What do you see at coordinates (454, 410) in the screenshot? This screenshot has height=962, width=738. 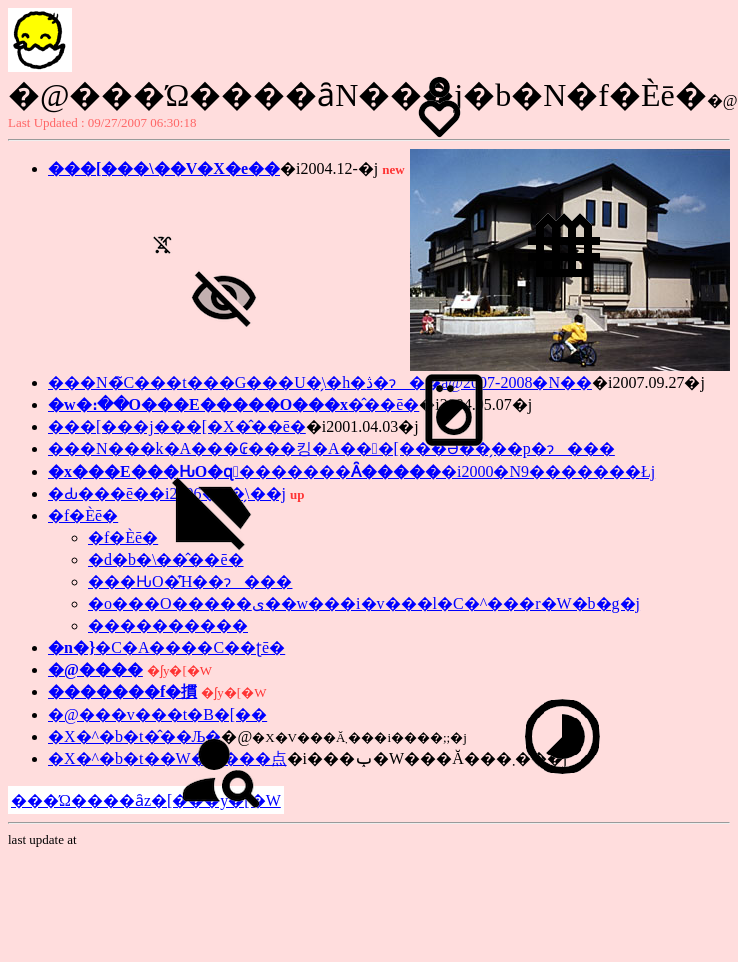 I see `find nearby laundromat or laundry services` at bounding box center [454, 410].